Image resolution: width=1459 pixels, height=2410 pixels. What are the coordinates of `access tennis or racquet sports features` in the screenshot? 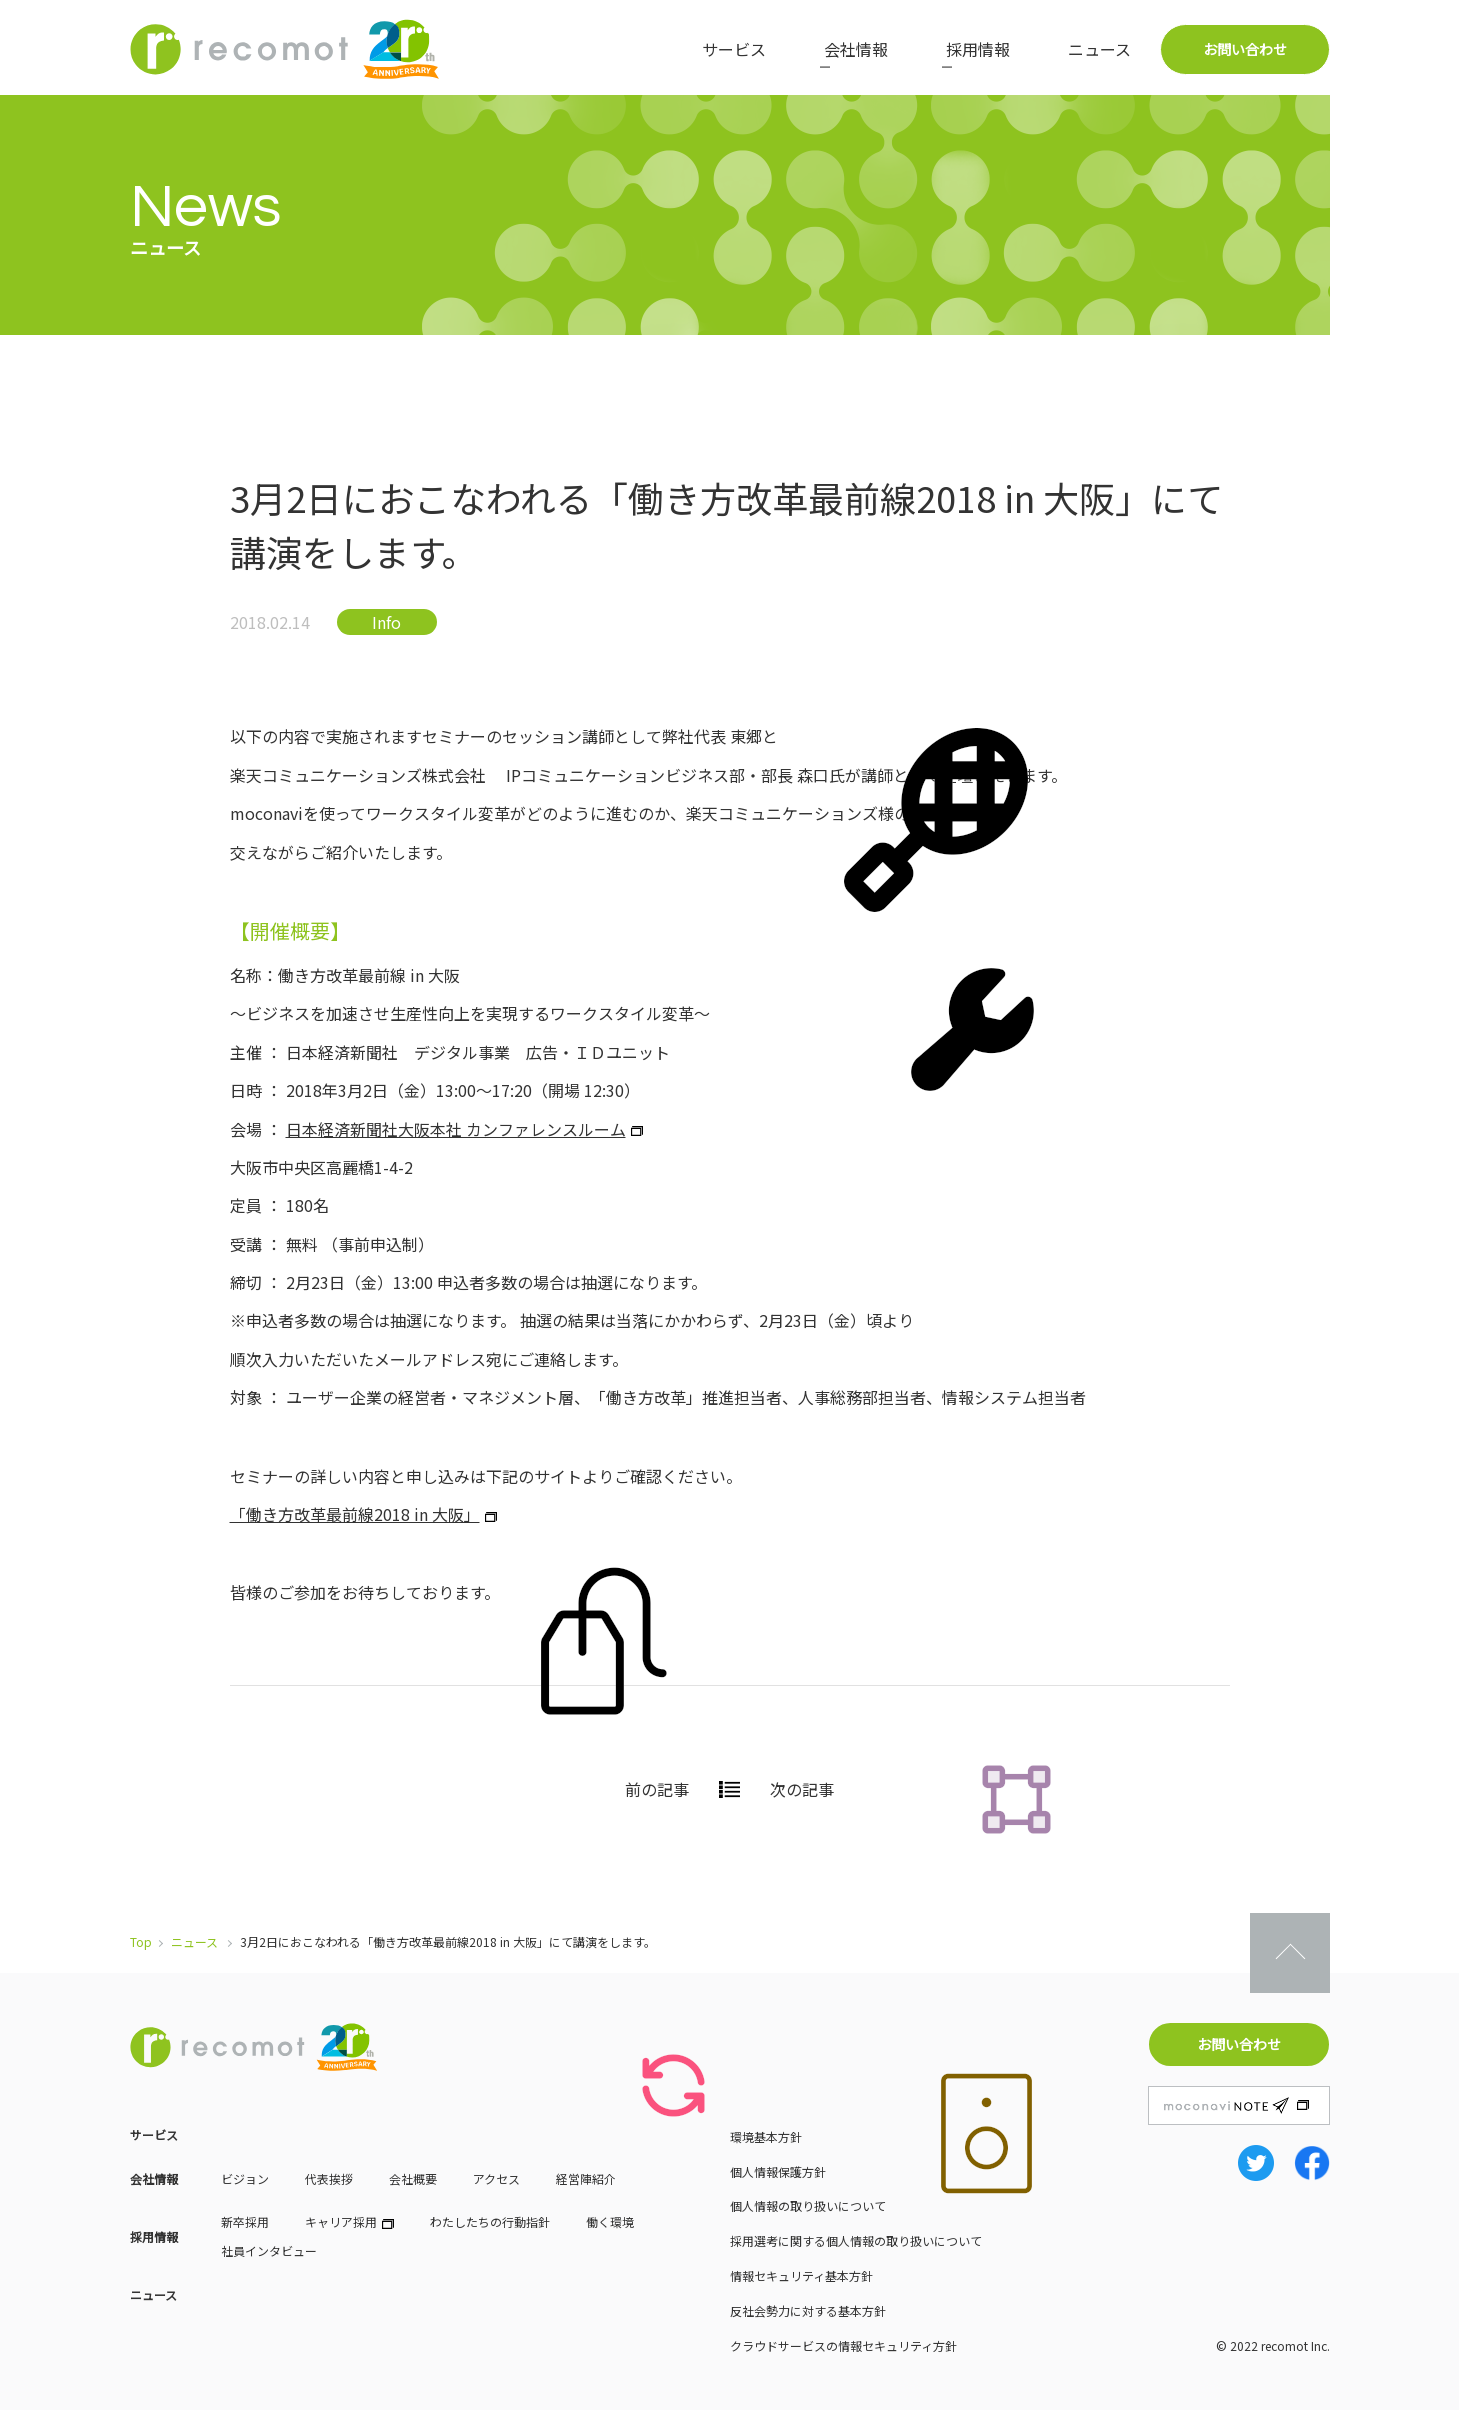 It's located at (934, 821).